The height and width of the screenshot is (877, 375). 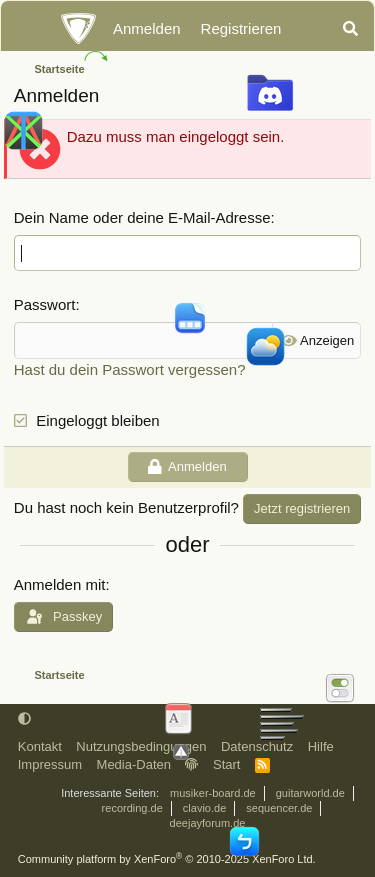 What do you see at coordinates (244, 841) in the screenshot?
I see `open ibus bopomofo input method app` at bounding box center [244, 841].